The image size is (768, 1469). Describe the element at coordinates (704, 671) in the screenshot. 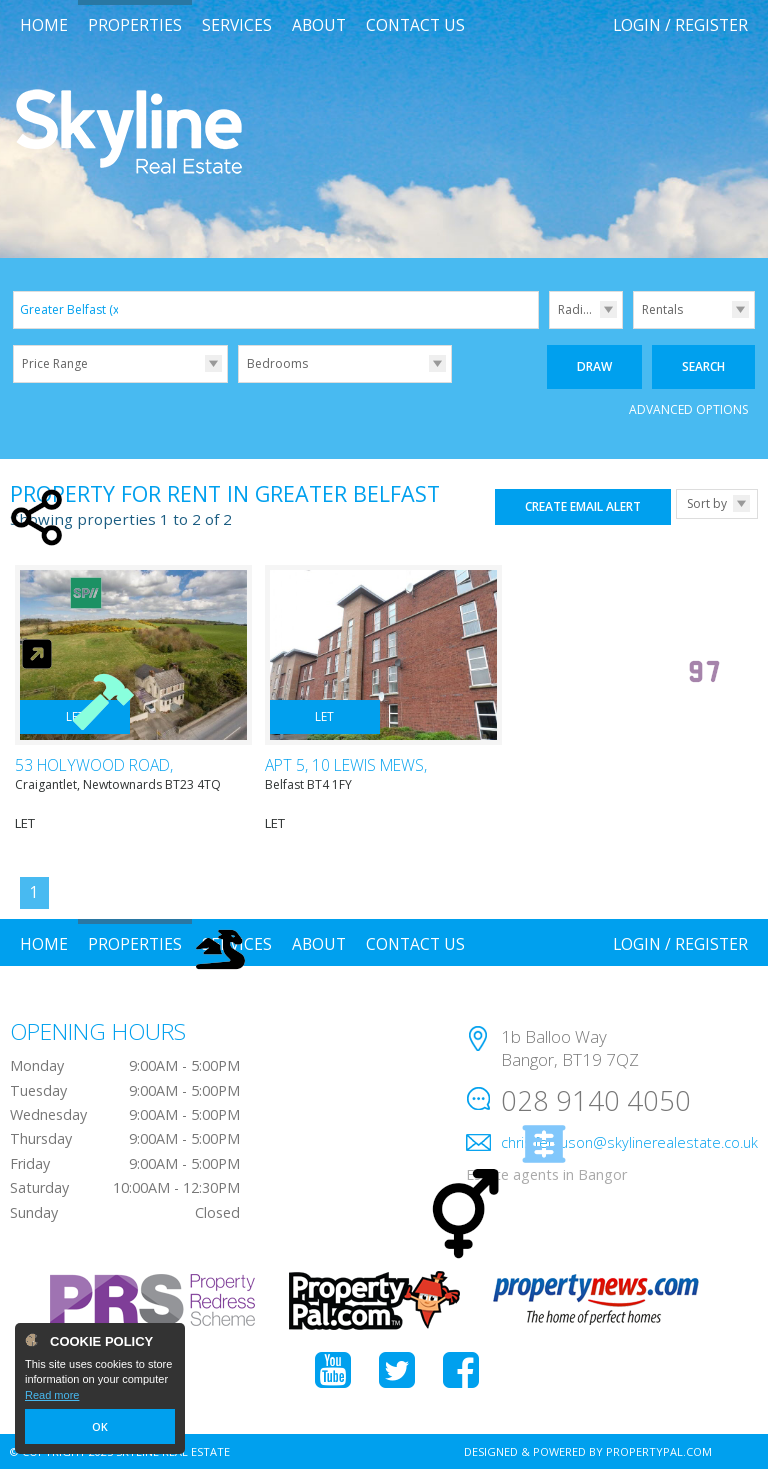

I see `displays the number 97 as a badge or counter` at that location.